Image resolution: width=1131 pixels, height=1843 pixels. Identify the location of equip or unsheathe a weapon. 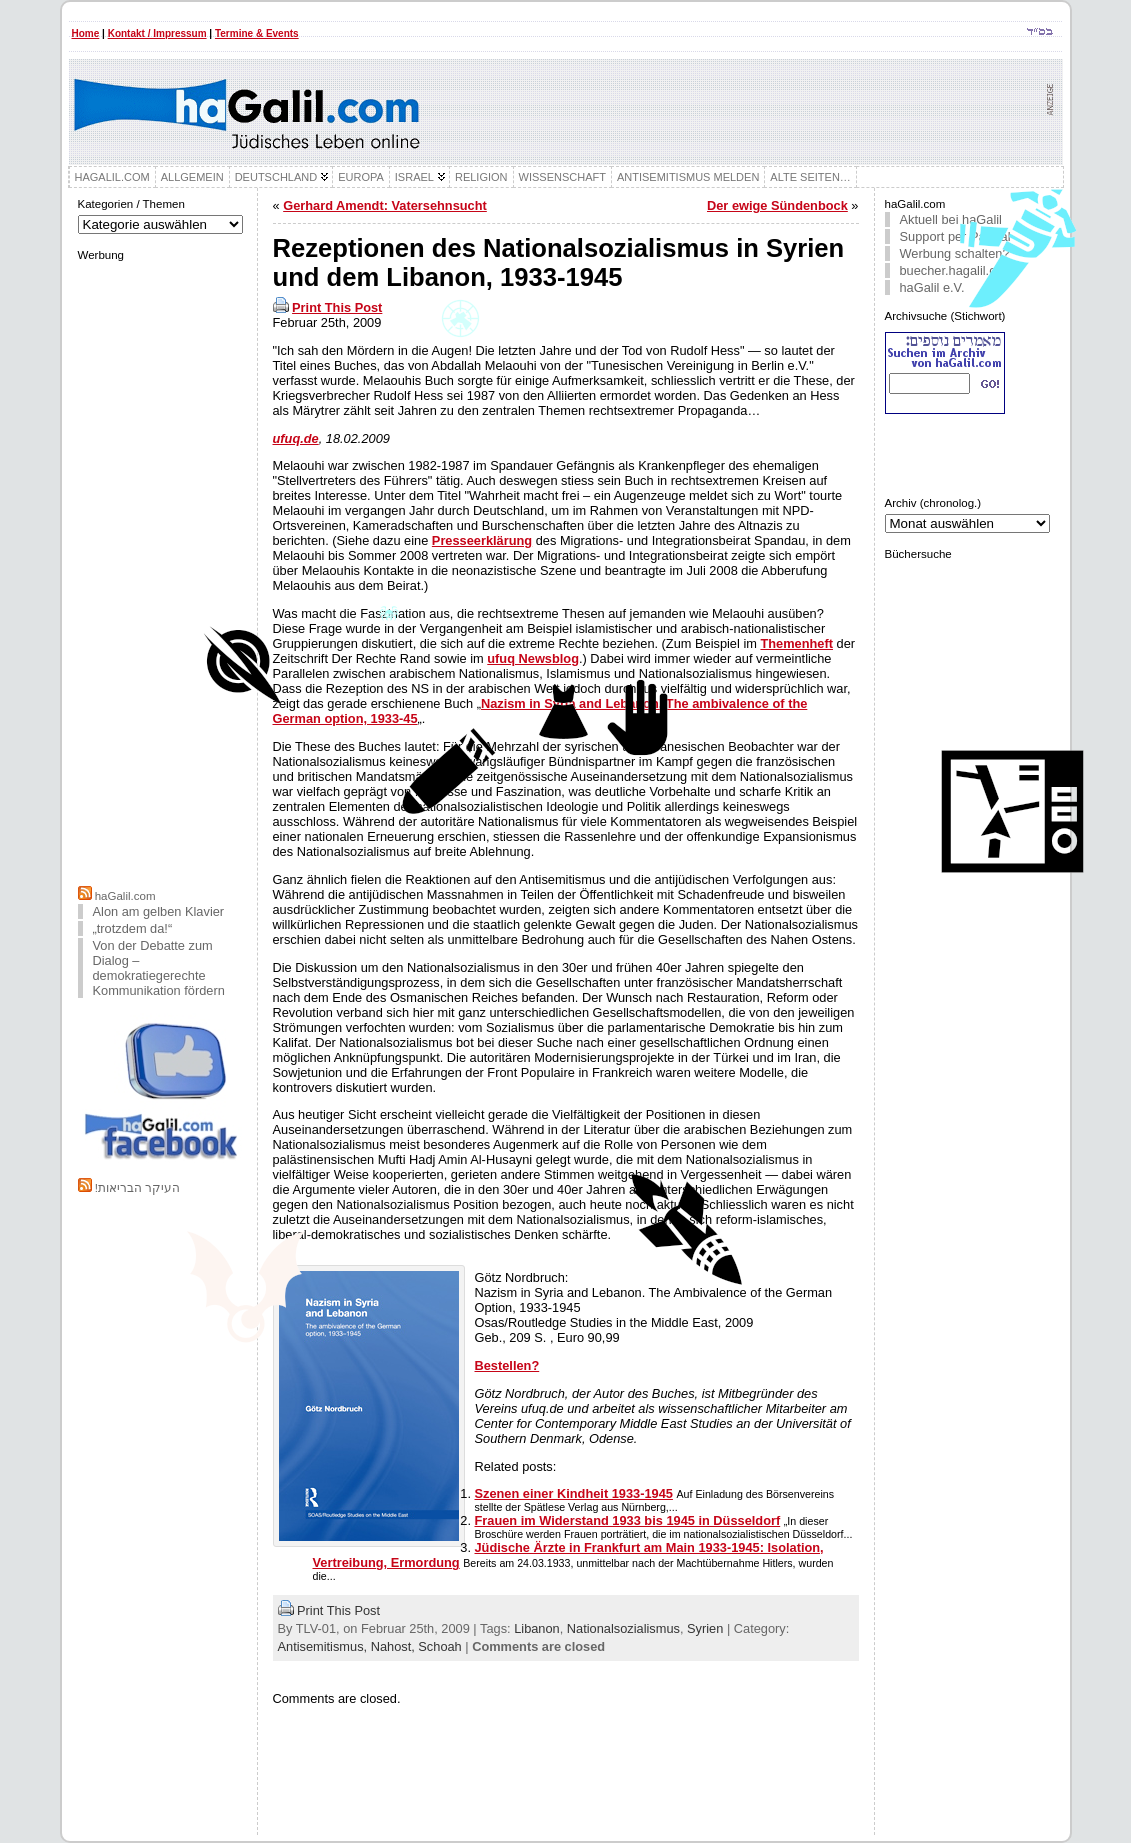
(1017, 248).